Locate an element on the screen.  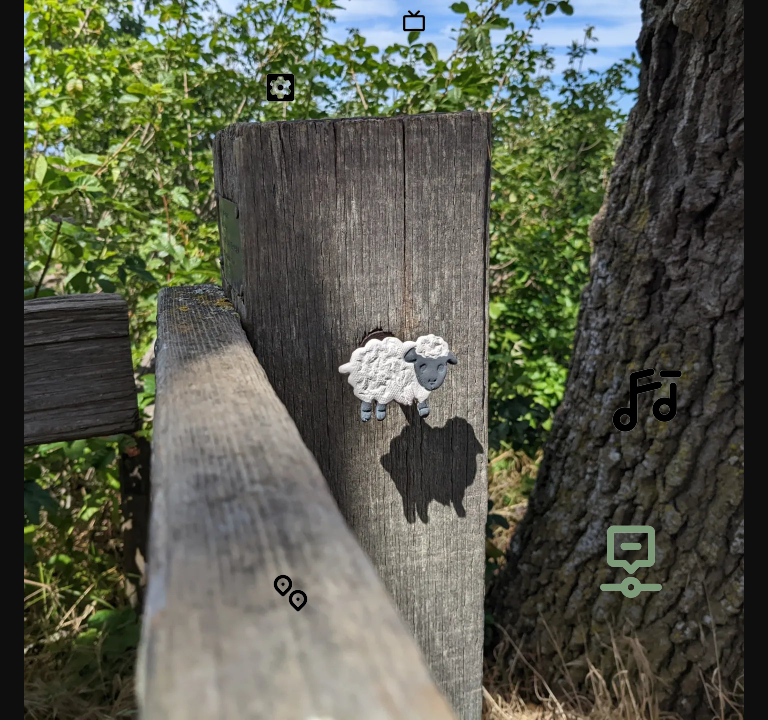
access TV or video streaming features is located at coordinates (414, 22).